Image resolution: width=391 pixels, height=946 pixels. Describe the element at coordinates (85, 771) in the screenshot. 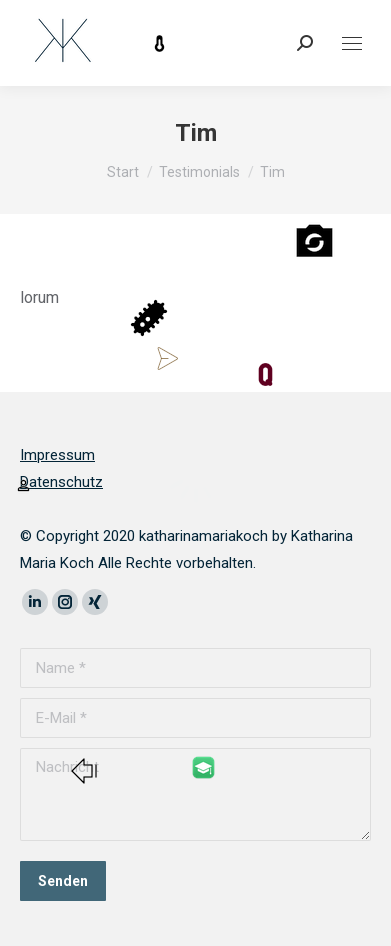

I see `go back to the previous screen` at that location.